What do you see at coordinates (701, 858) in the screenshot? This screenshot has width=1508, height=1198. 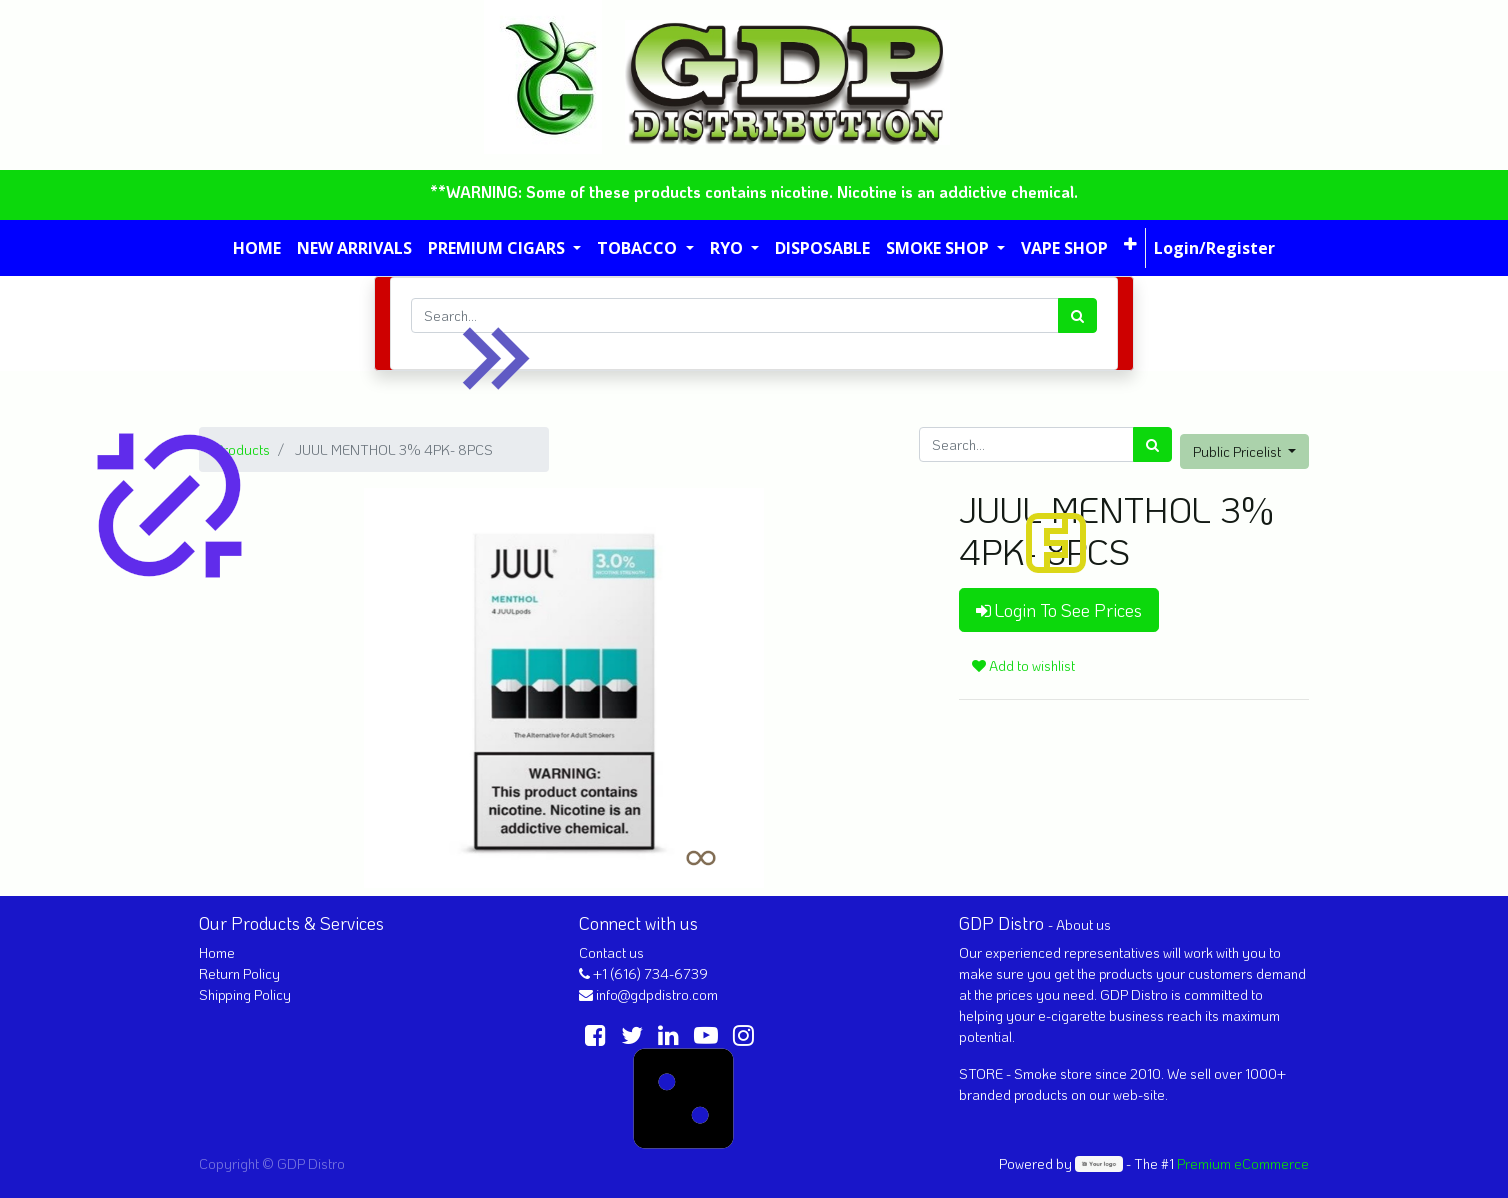 I see `indicates unlimited or infinite content` at bounding box center [701, 858].